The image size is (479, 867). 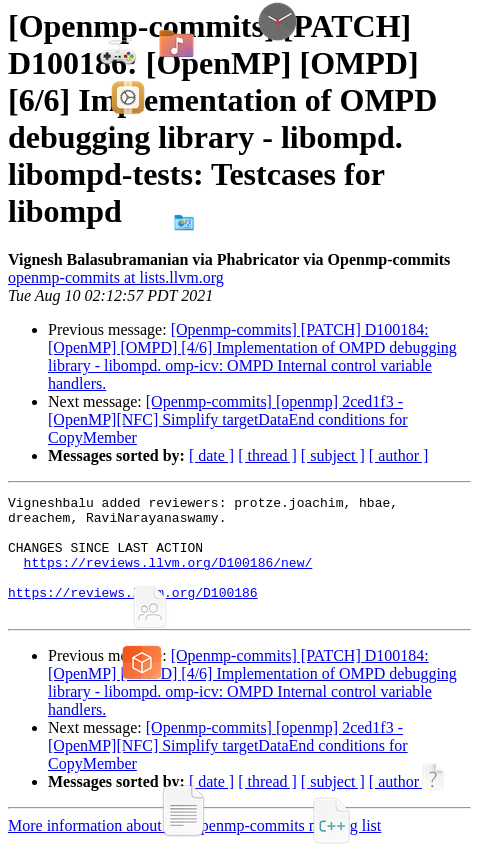 I want to click on a C++ source code file, so click(x=331, y=820).